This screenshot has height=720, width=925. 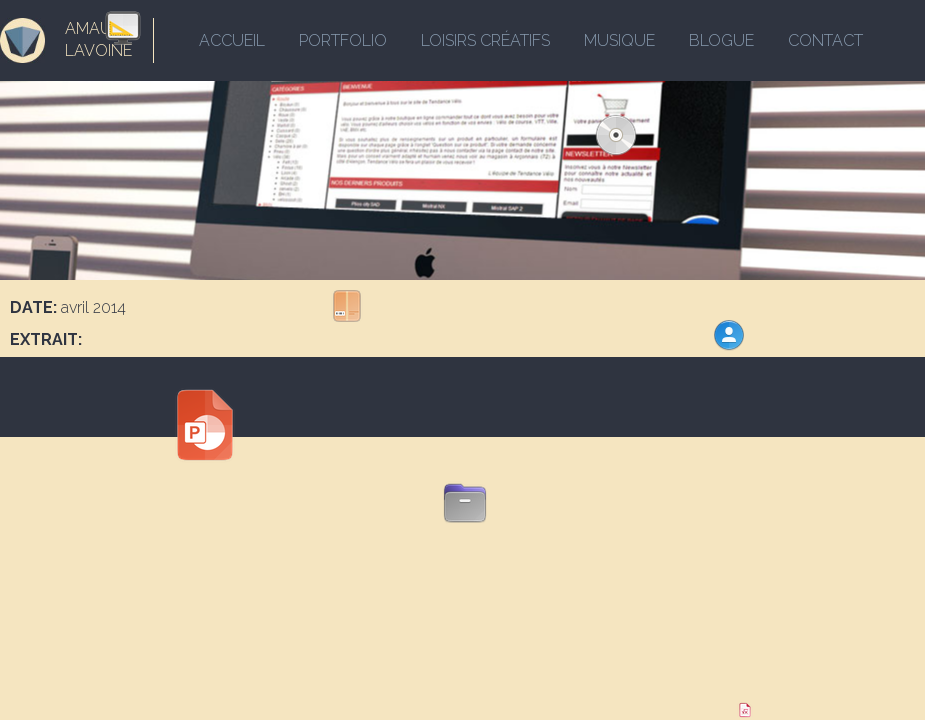 What do you see at coordinates (347, 306) in the screenshot?
I see `compressed or archived file type` at bounding box center [347, 306].